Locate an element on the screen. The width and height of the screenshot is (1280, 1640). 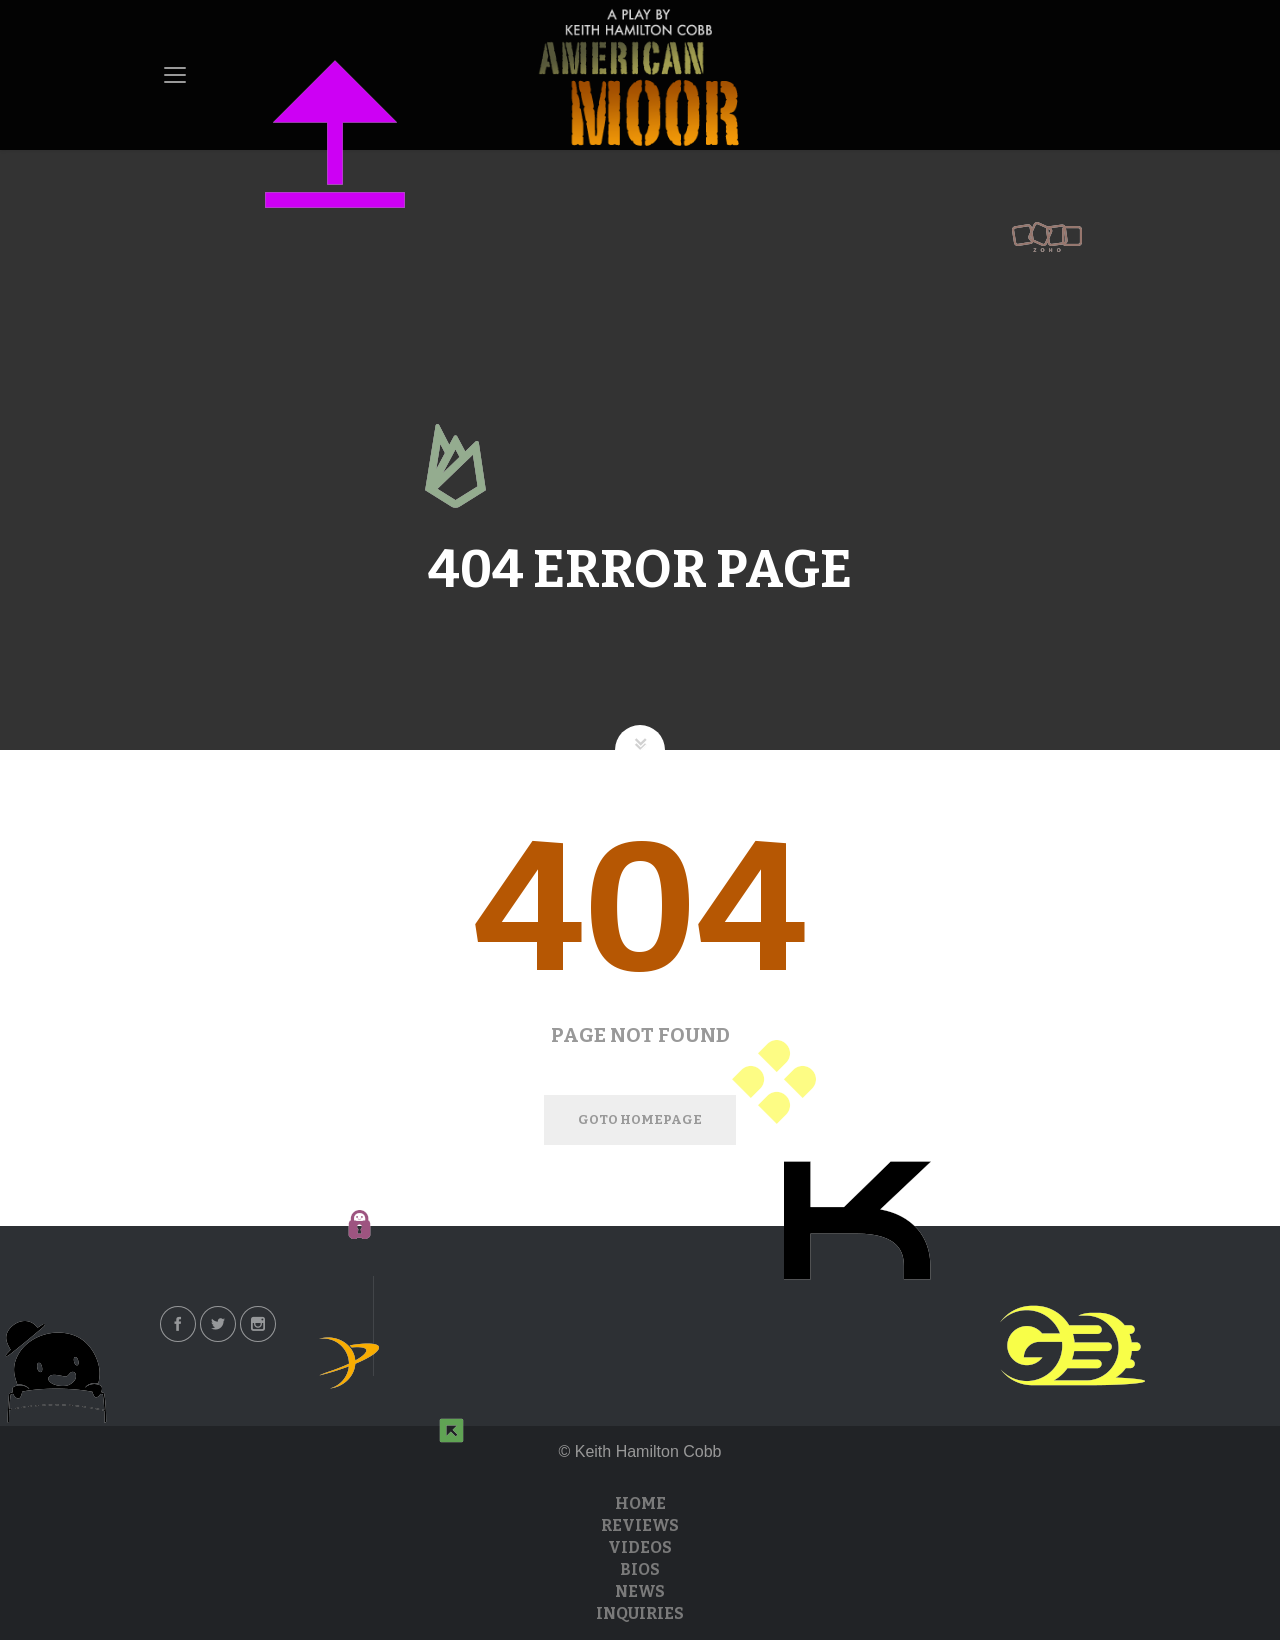
navigate back to previous section is located at coordinates (451, 1430).